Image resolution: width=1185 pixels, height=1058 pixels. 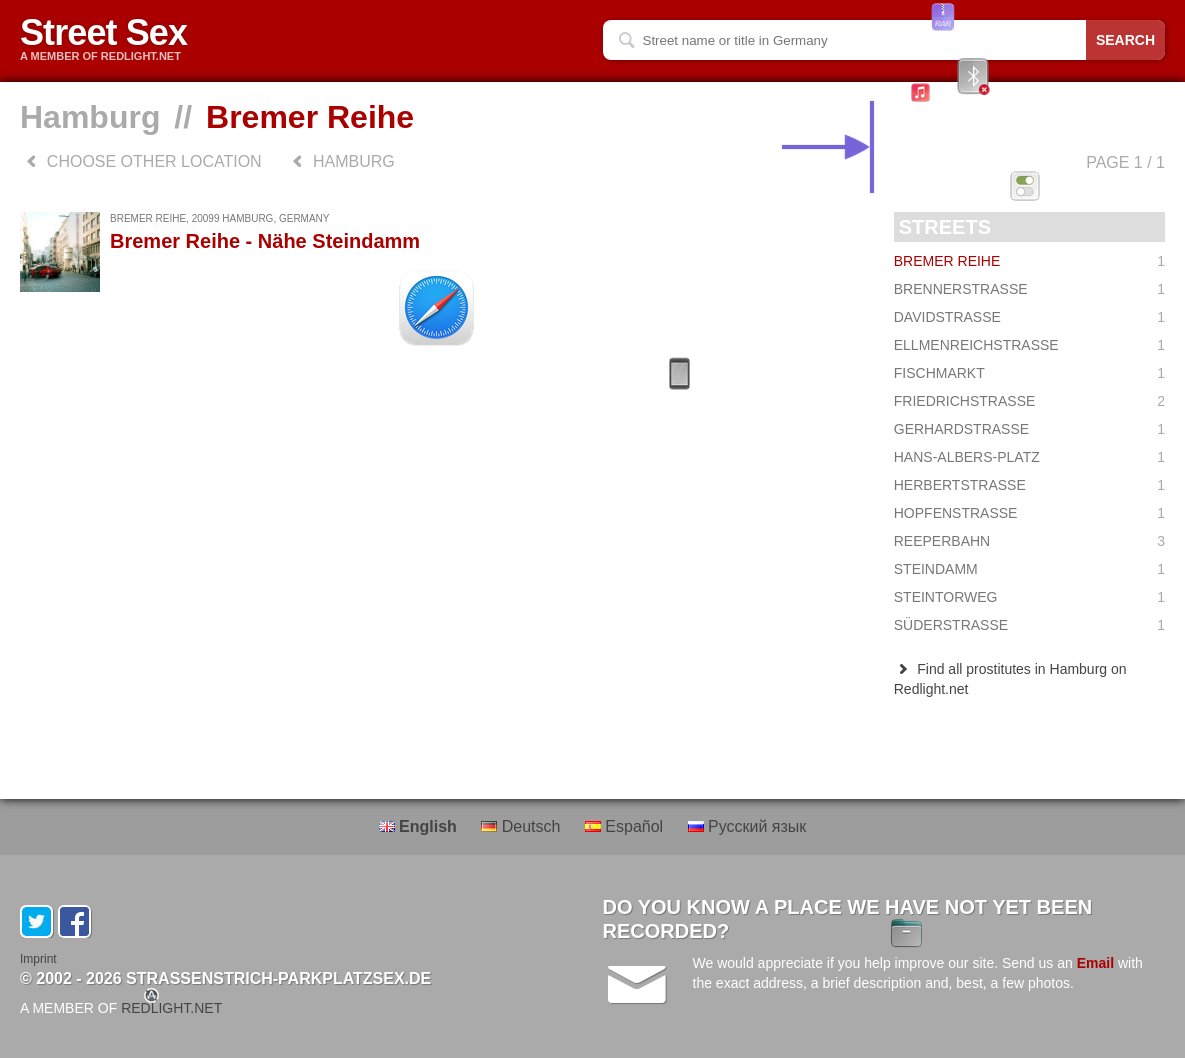 What do you see at coordinates (943, 17) in the screenshot?
I see `indicates a RAR compressed archive file` at bounding box center [943, 17].